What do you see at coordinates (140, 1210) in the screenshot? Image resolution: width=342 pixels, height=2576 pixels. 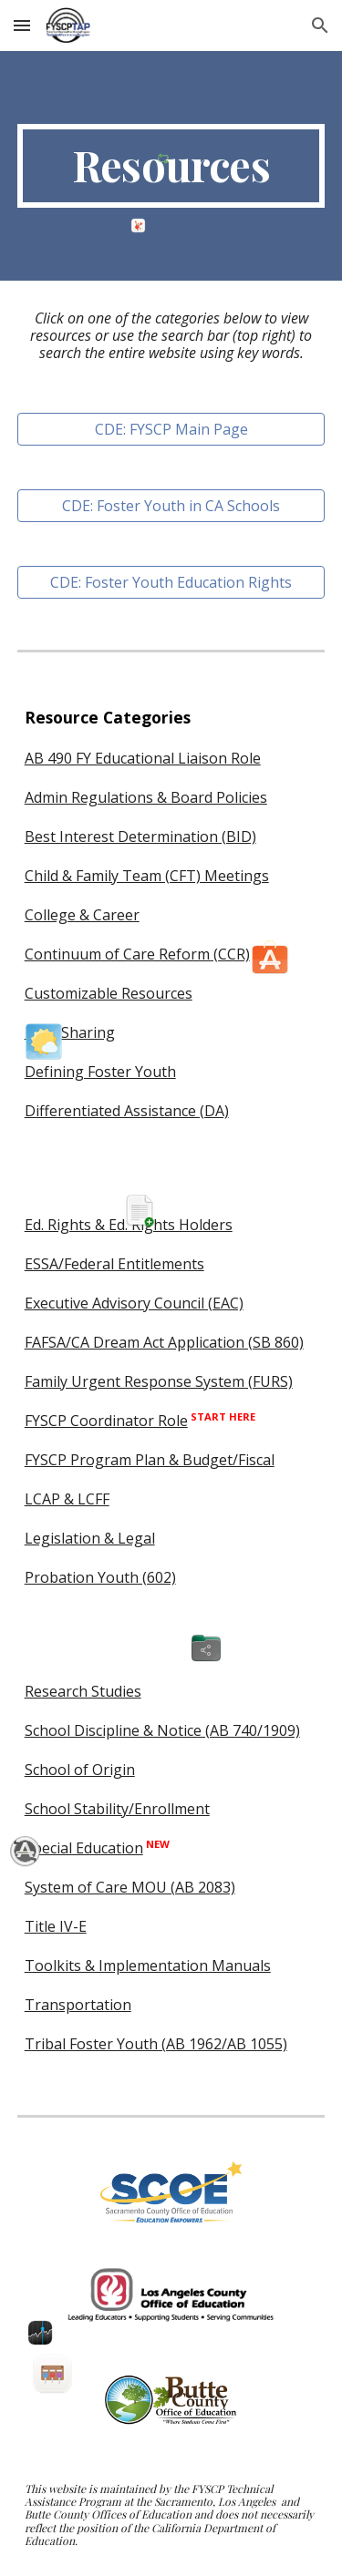 I see `create a new document` at bounding box center [140, 1210].